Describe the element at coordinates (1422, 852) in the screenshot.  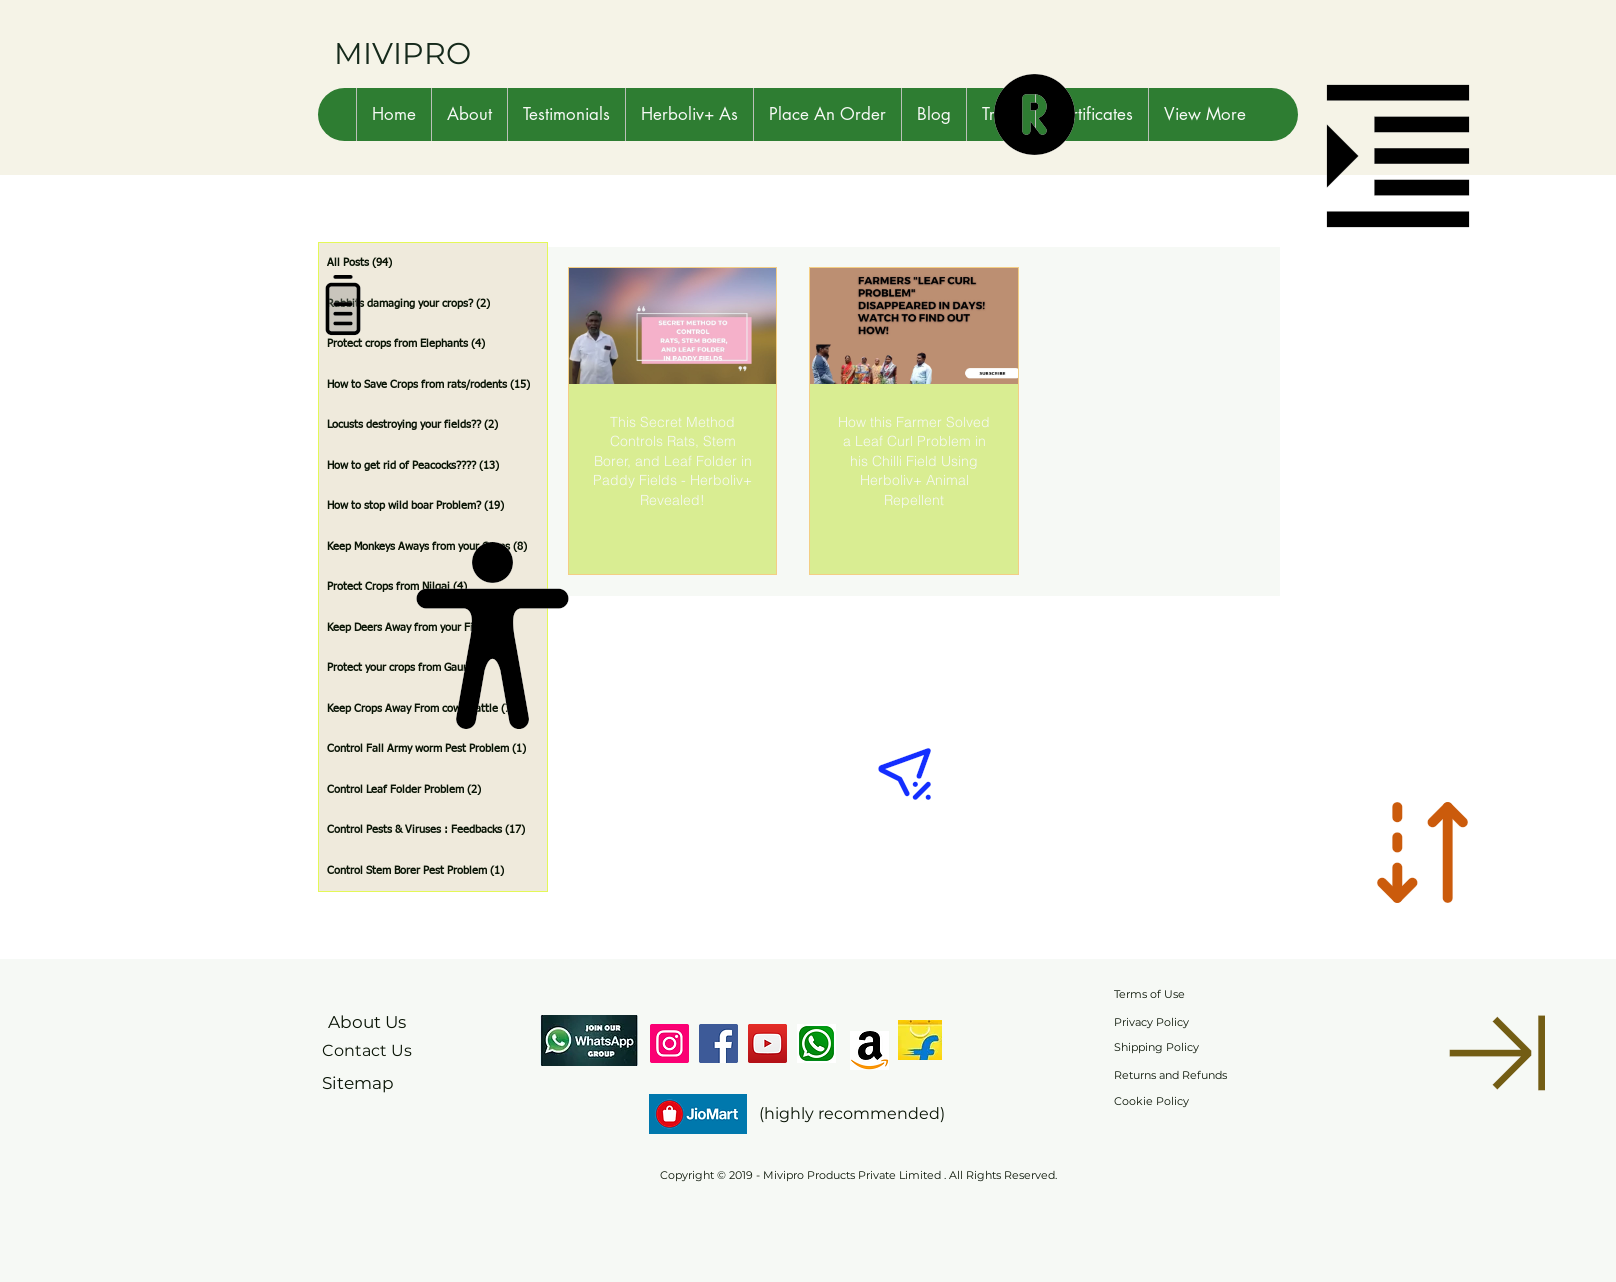
I see `upload or transfer data upward` at that location.